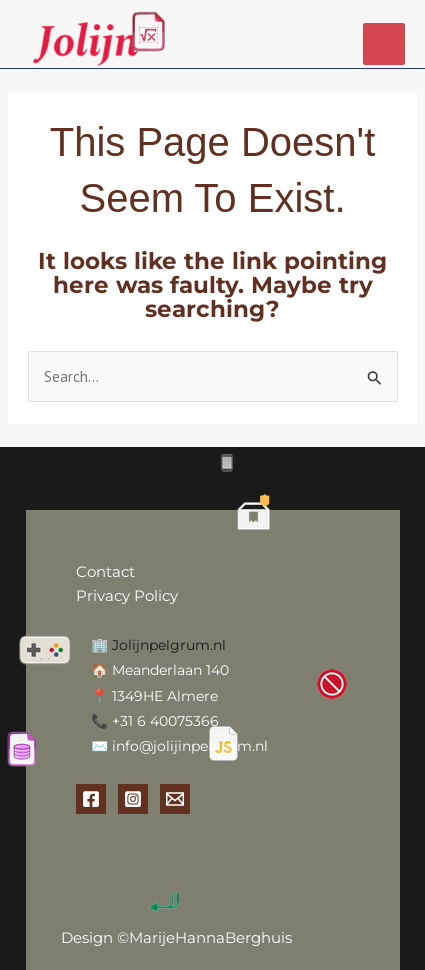  I want to click on libreoffice base database template file, so click(22, 749).